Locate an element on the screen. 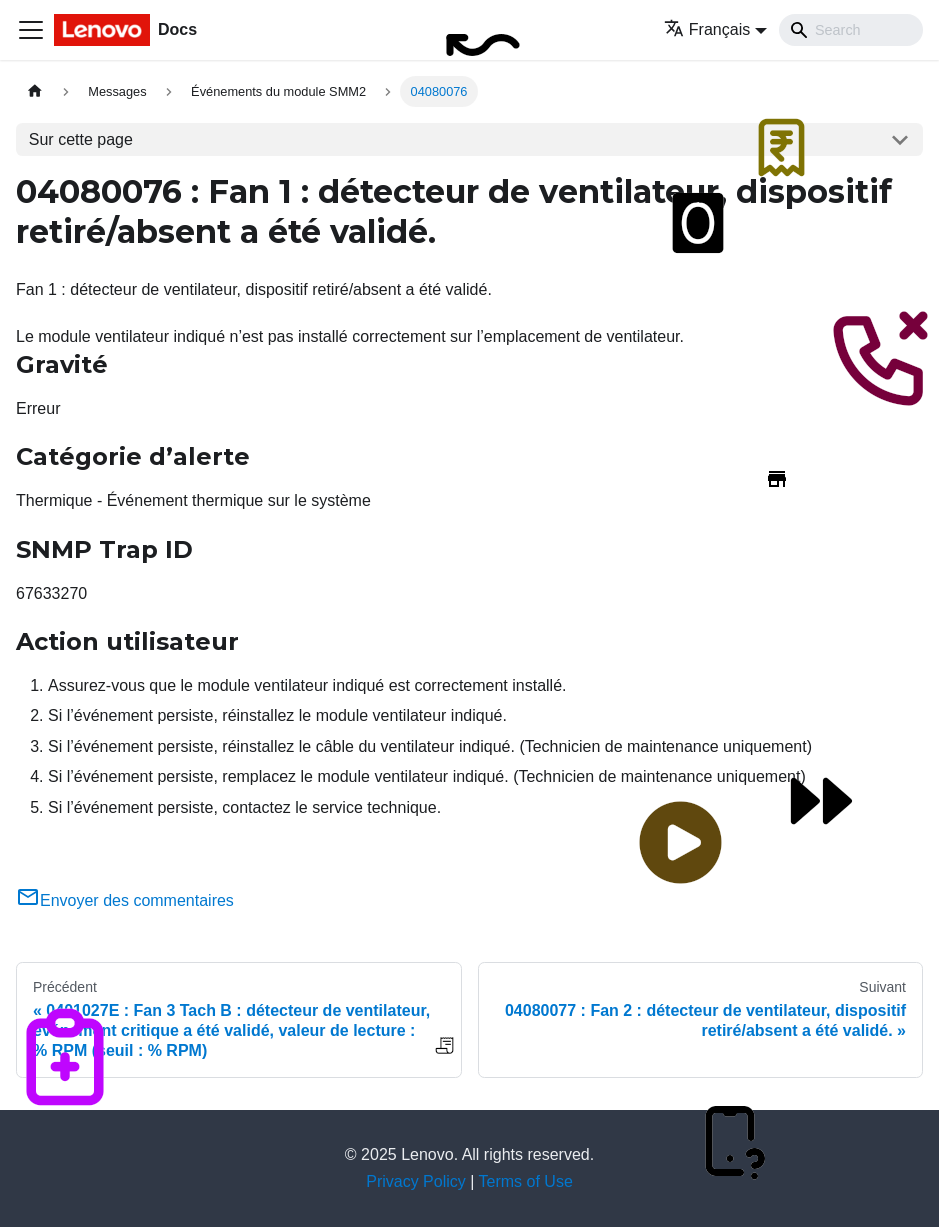 The height and width of the screenshot is (1227, 939). undo or revert to previous state is located at coordinates (483, 45).